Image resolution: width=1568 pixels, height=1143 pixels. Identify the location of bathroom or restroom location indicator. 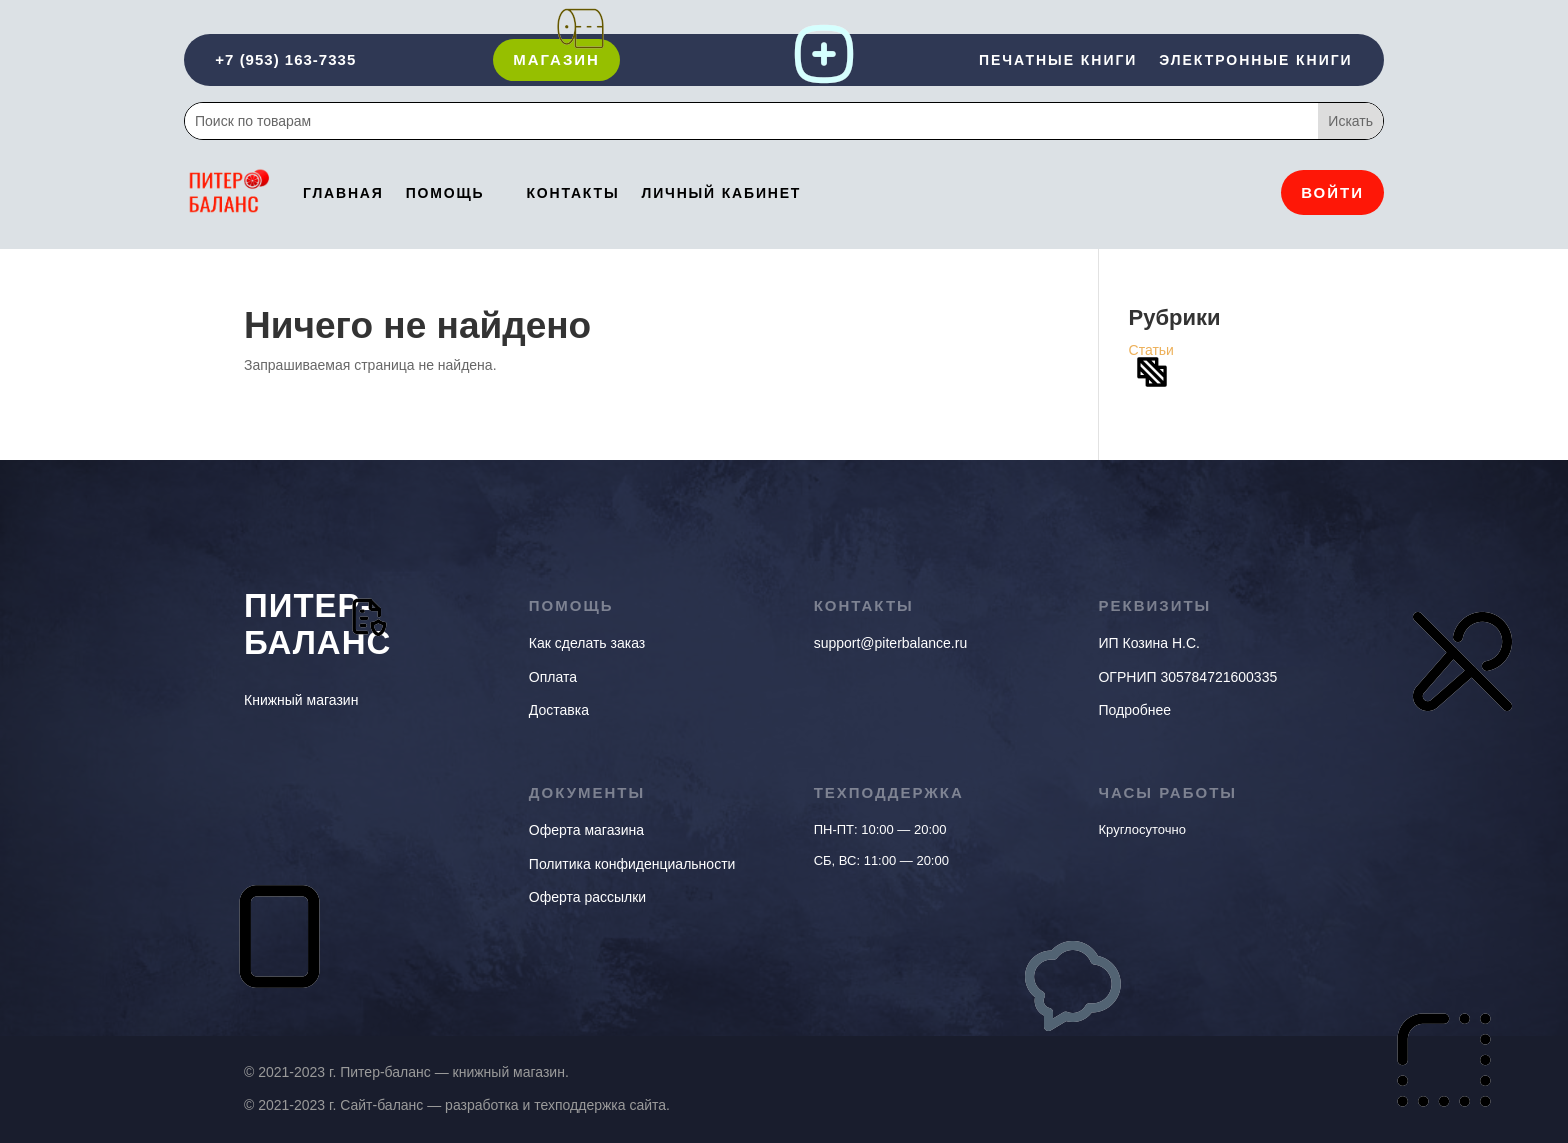
(580, 28).